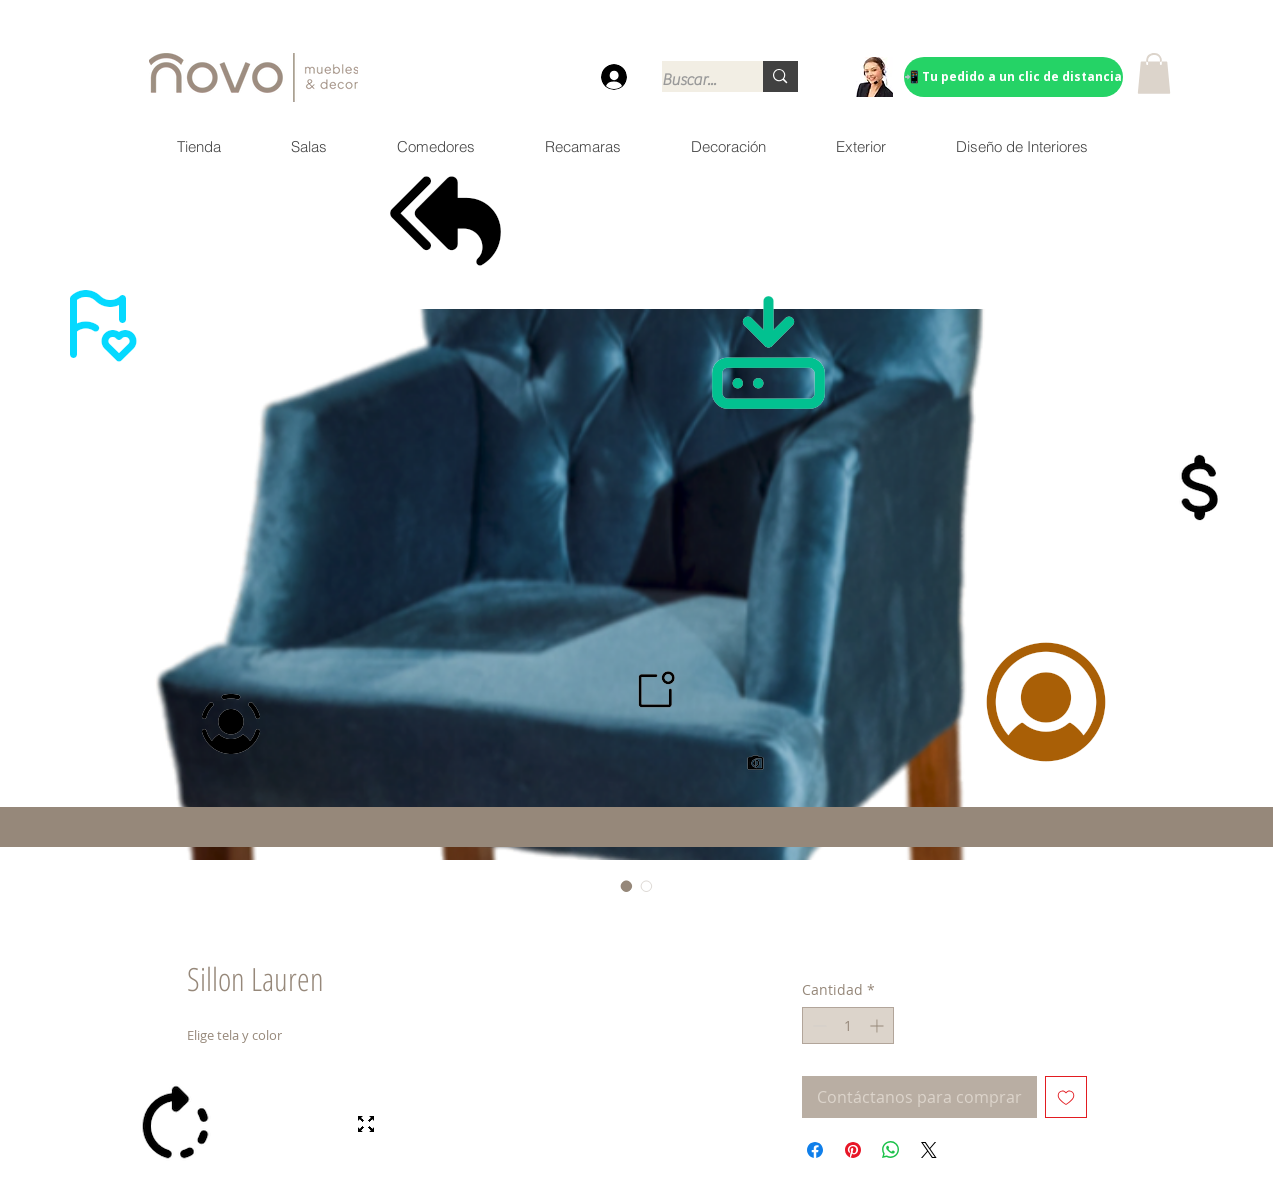 This screenshot has height=1184, width=1273. I want to click on expand to fullscreen view, so click(366, 1124).